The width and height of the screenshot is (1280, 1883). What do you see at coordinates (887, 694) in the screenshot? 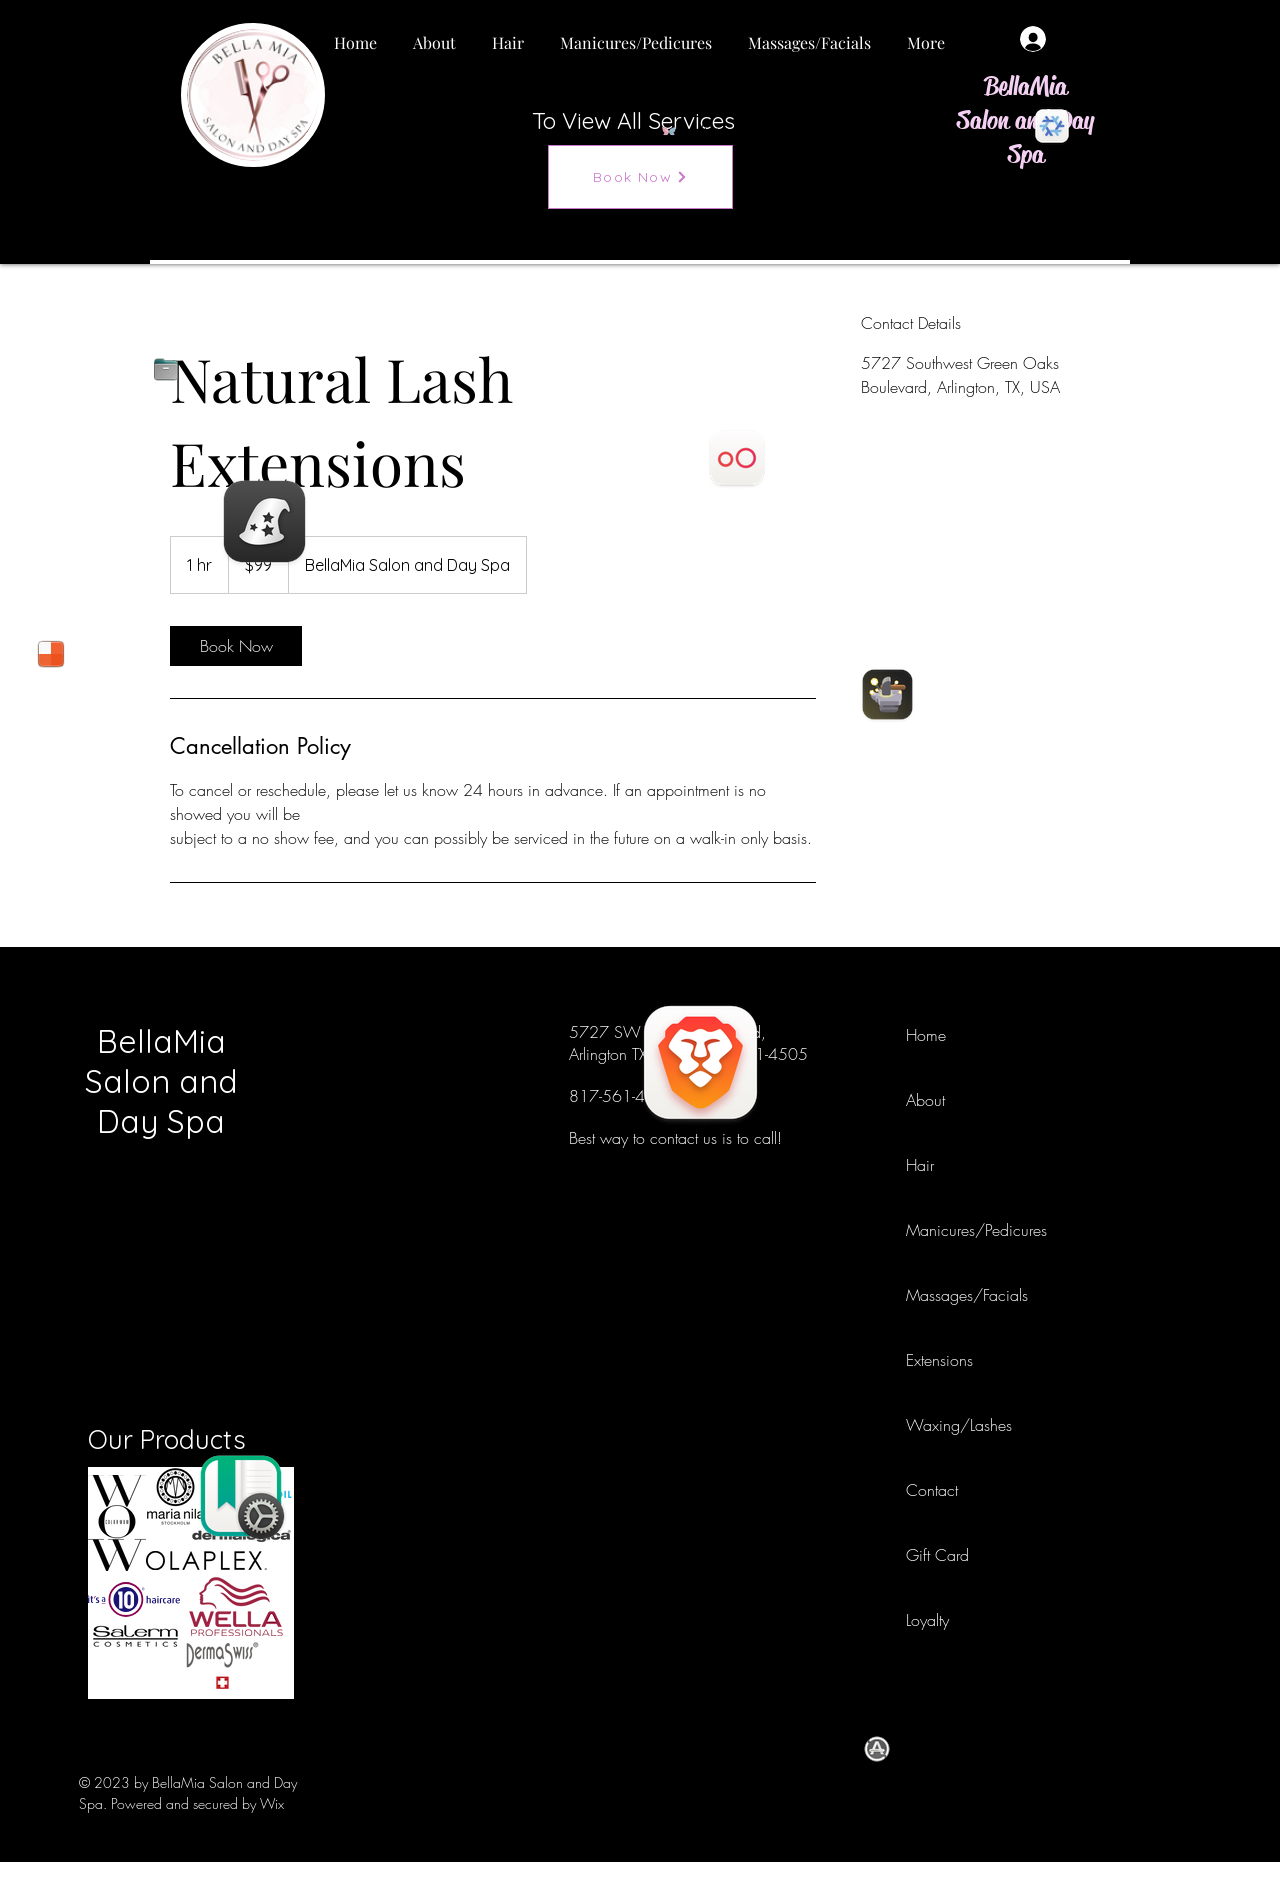
I see `open forge sparks app for git forge notifications` at bounding box center [887, 694].